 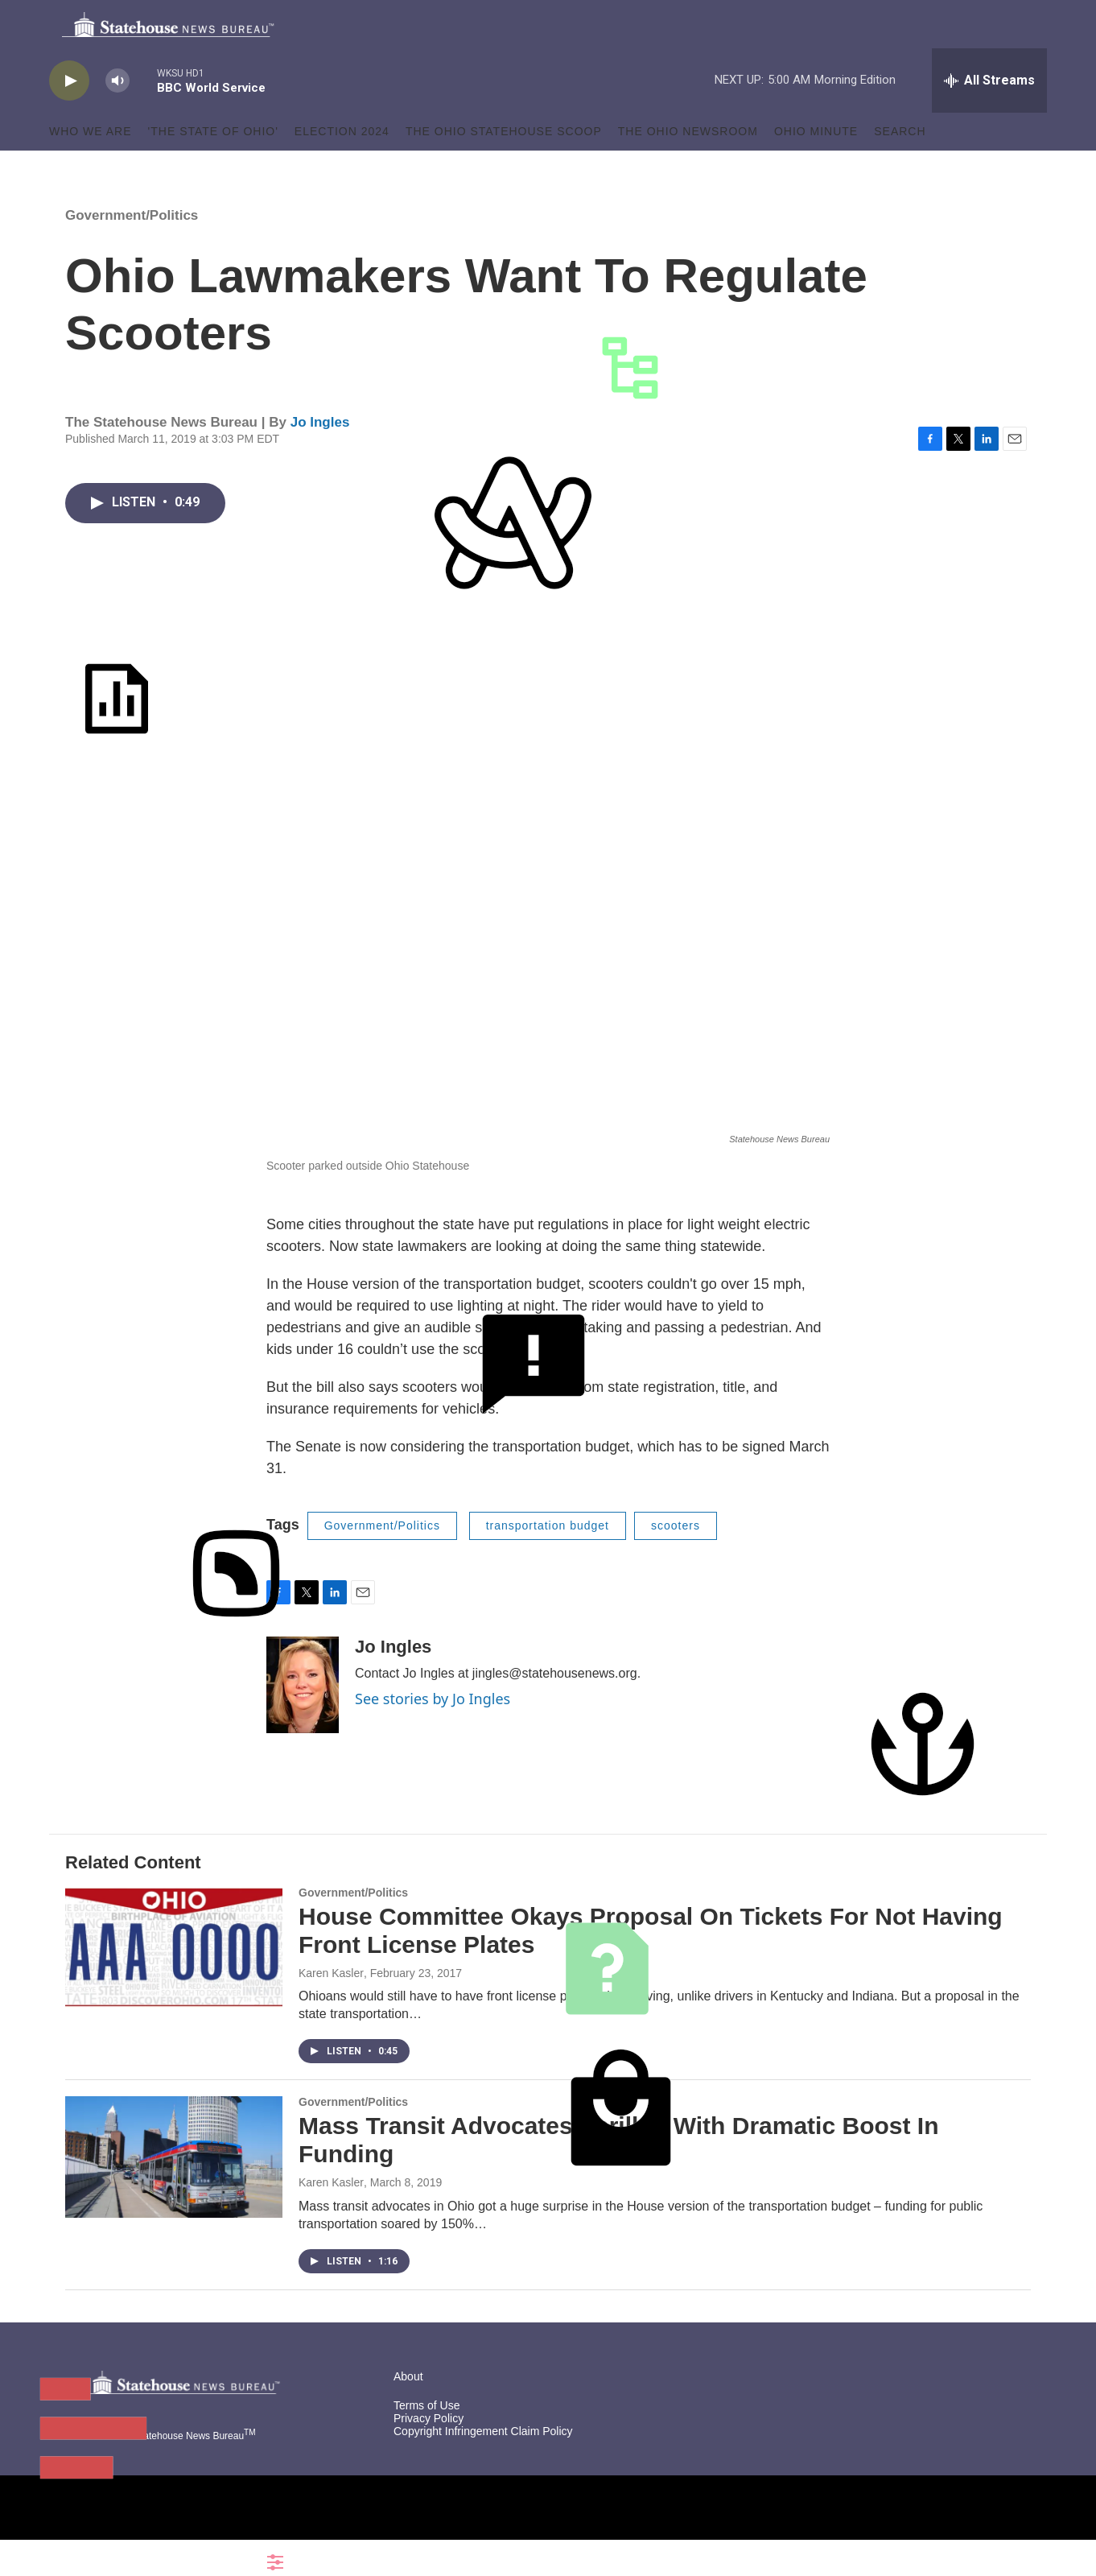 I want to click on access marina or harbor locations, so click(x=922, y=1744).